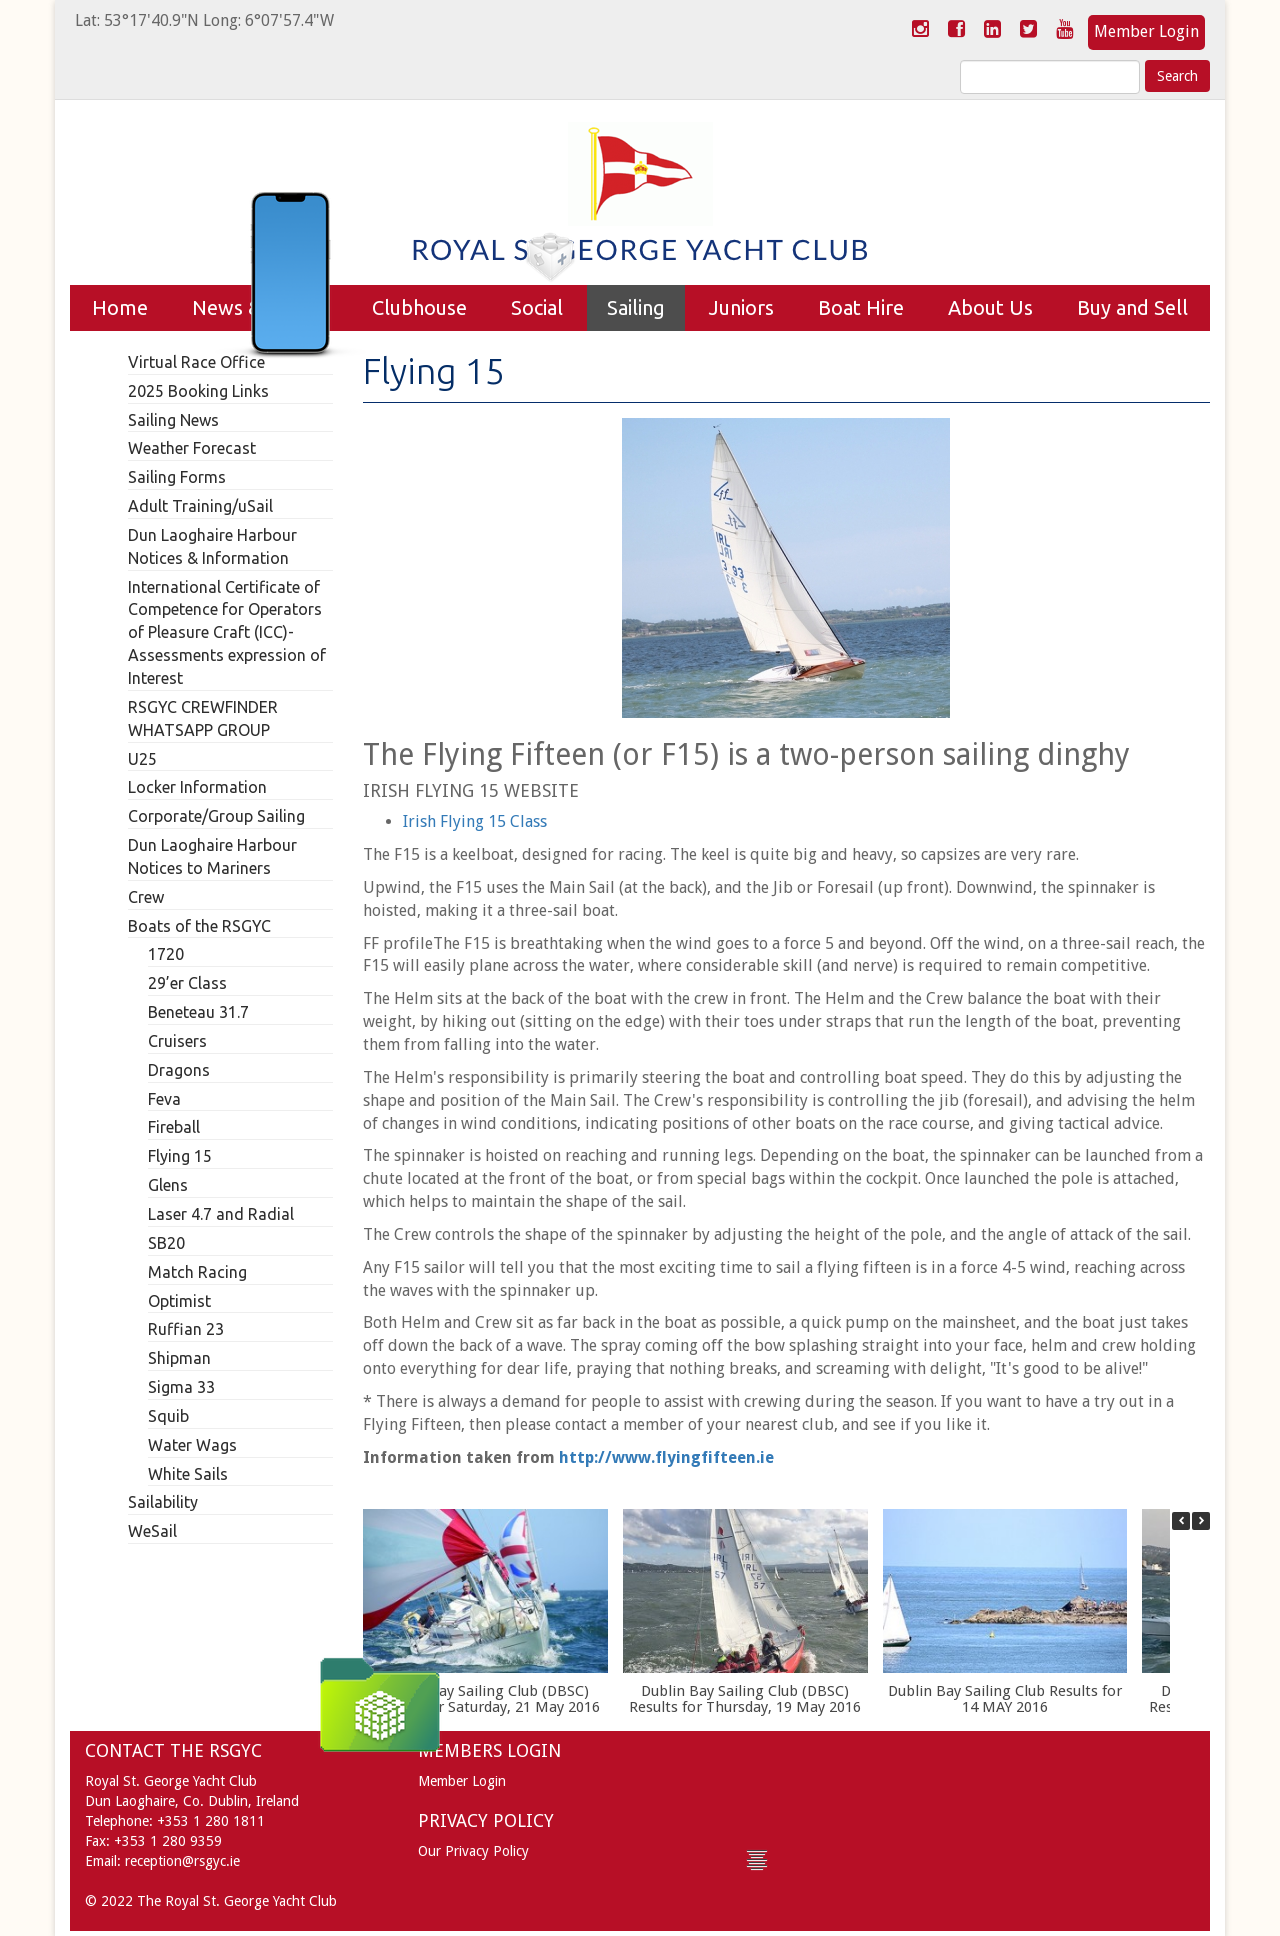  Describe the element at coordinates (550, 256) in the screenshot. I see `scripting addition or plugin component for script editor` at that location.